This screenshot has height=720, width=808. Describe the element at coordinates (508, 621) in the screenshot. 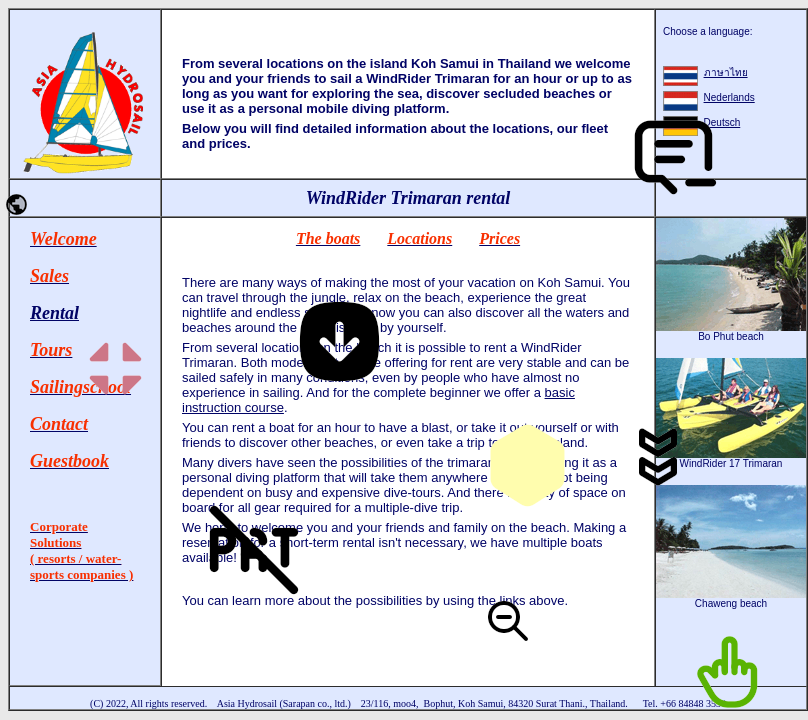

I see `zoom out to see more content` at that location.